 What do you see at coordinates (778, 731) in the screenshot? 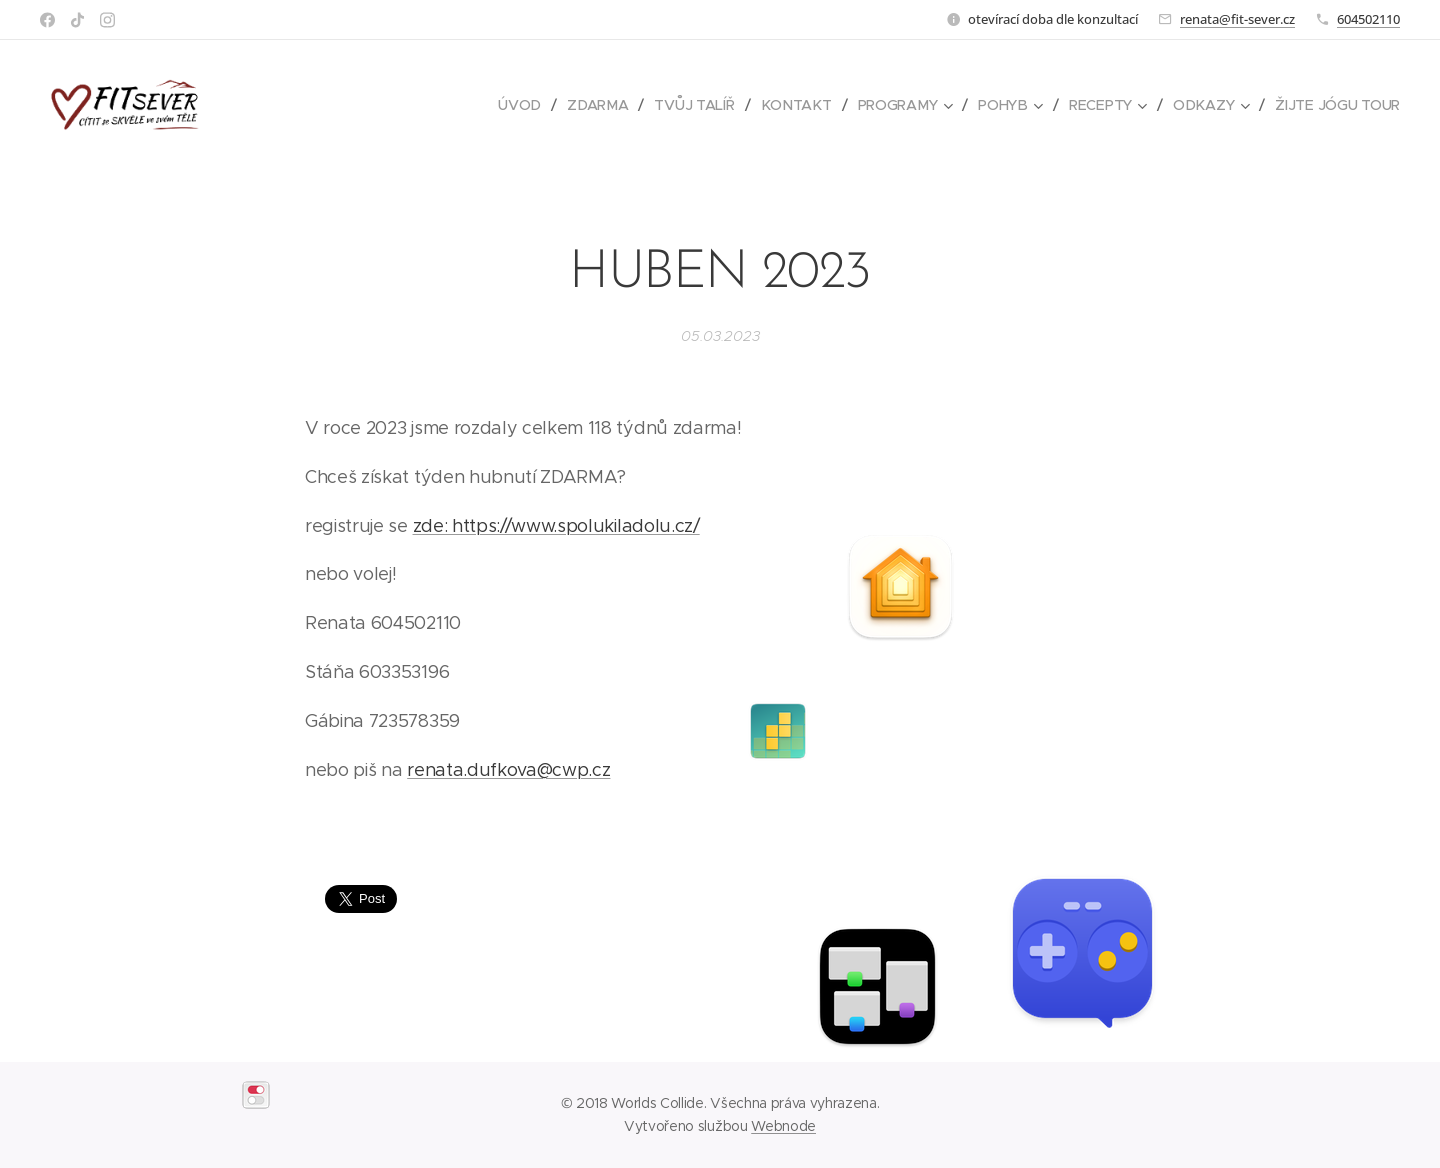
I see `launch quadrapassel tetris-style puzzle game` at bounding box center [778, 731].